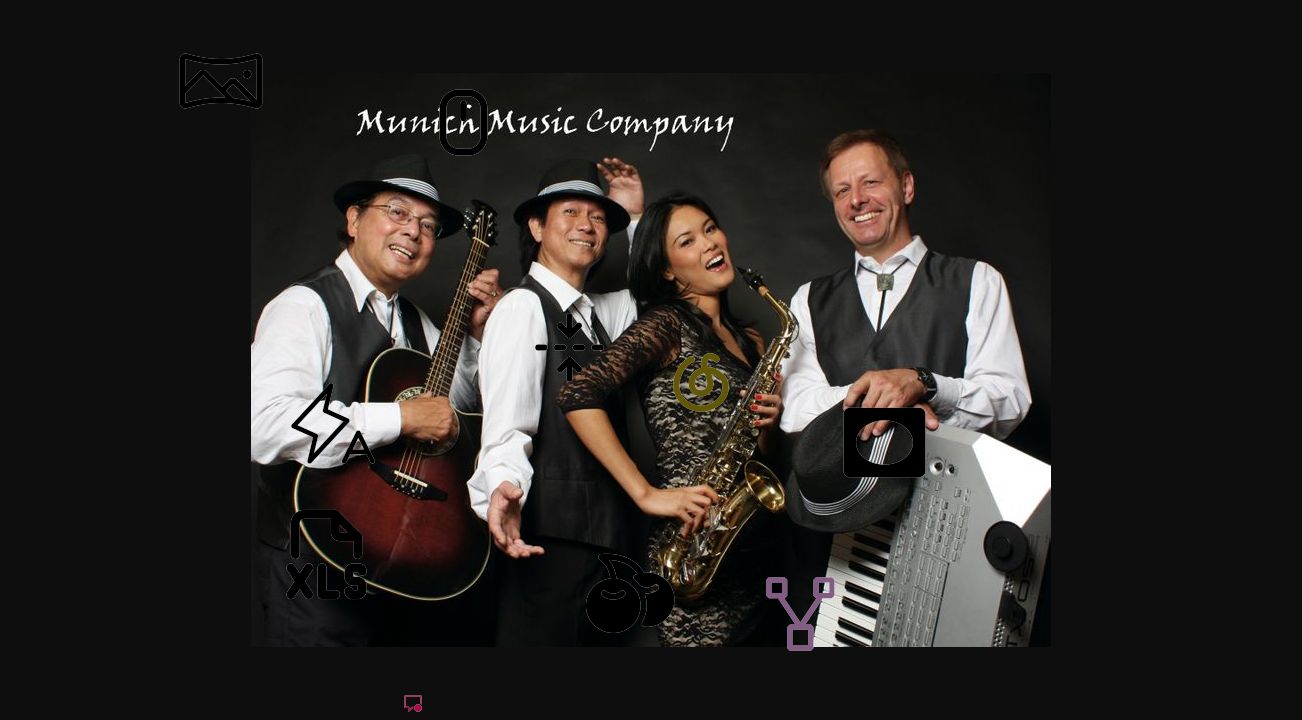 This screenshot has height=720, width=1302. I want to click on open NetEase Music app, so click(701, 384).